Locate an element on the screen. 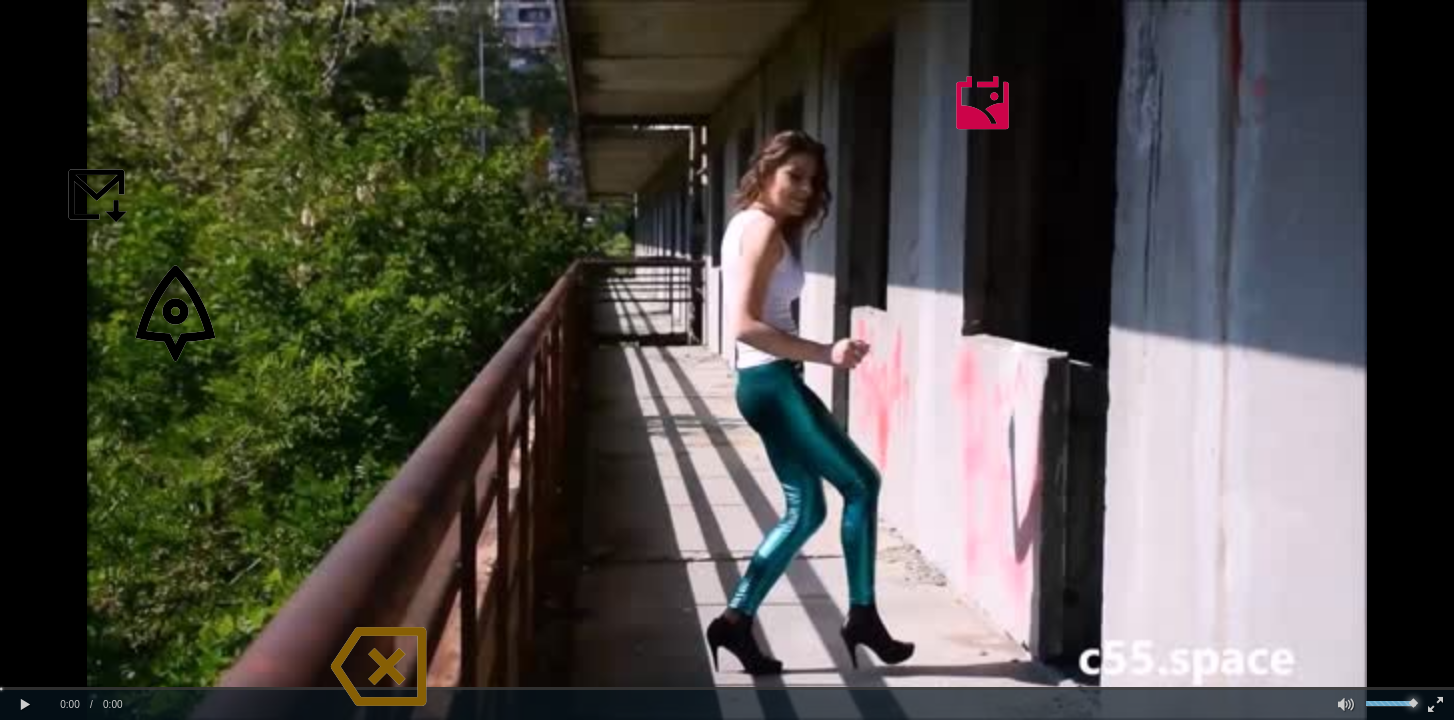 The image size is (1454, 720). launch or explore a space-themed app is located at coordinates (175, 311).